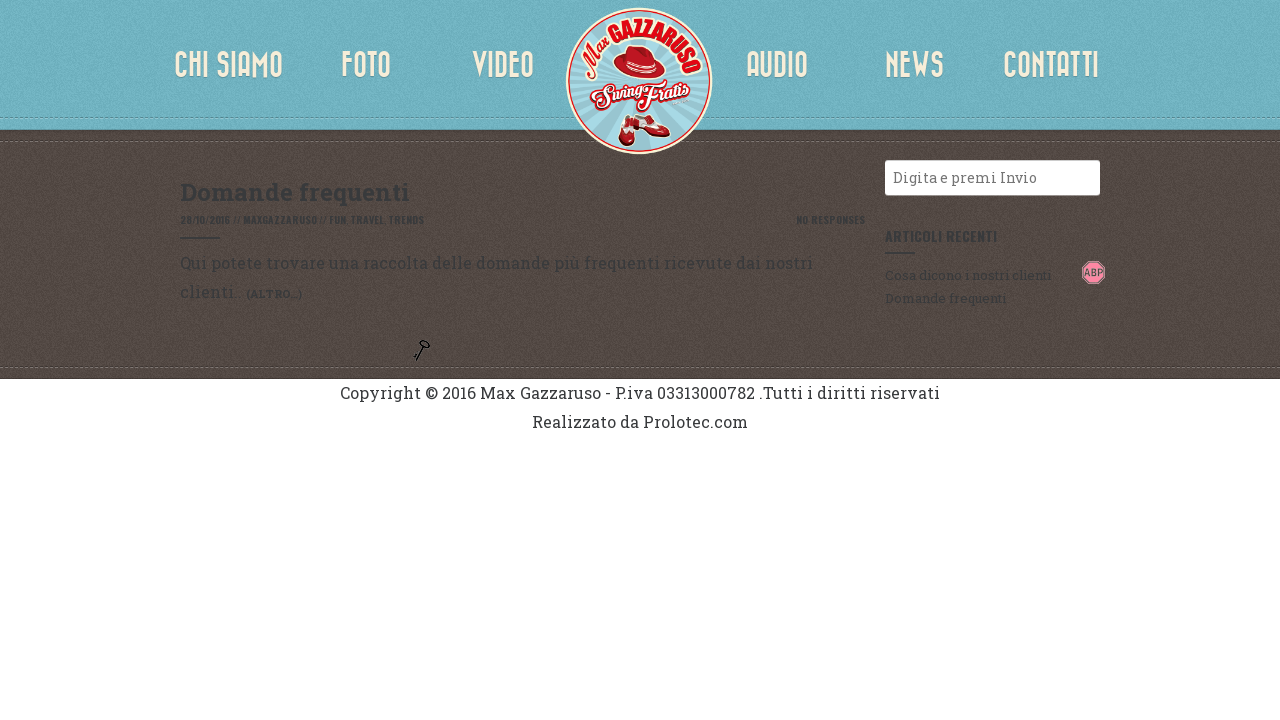 The image size is (1280, 720). Describe the element at coordinates (421, 350) in the screenshot. I see `open keeweb password manager` at that location.